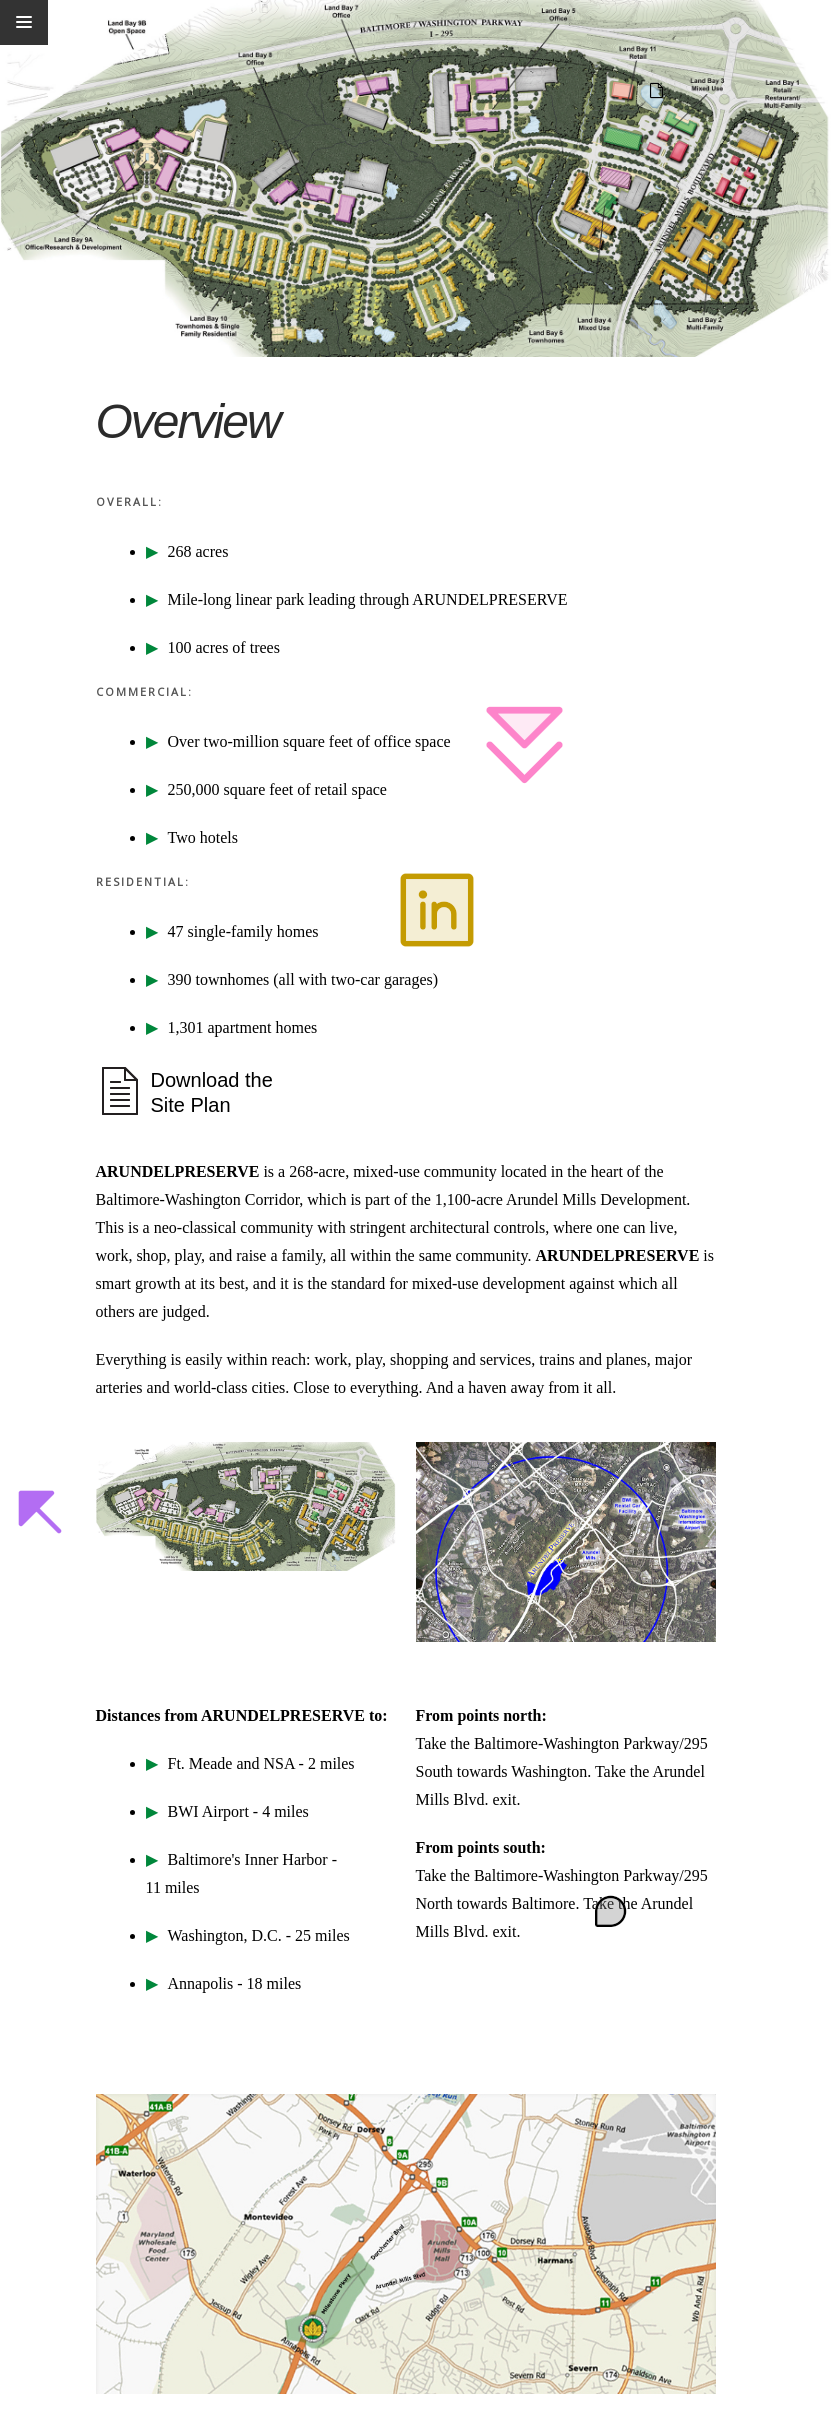  Describe the element at coordinates (40, 1512) in the screenshot. I see `navigate back to previous screen` at that location.